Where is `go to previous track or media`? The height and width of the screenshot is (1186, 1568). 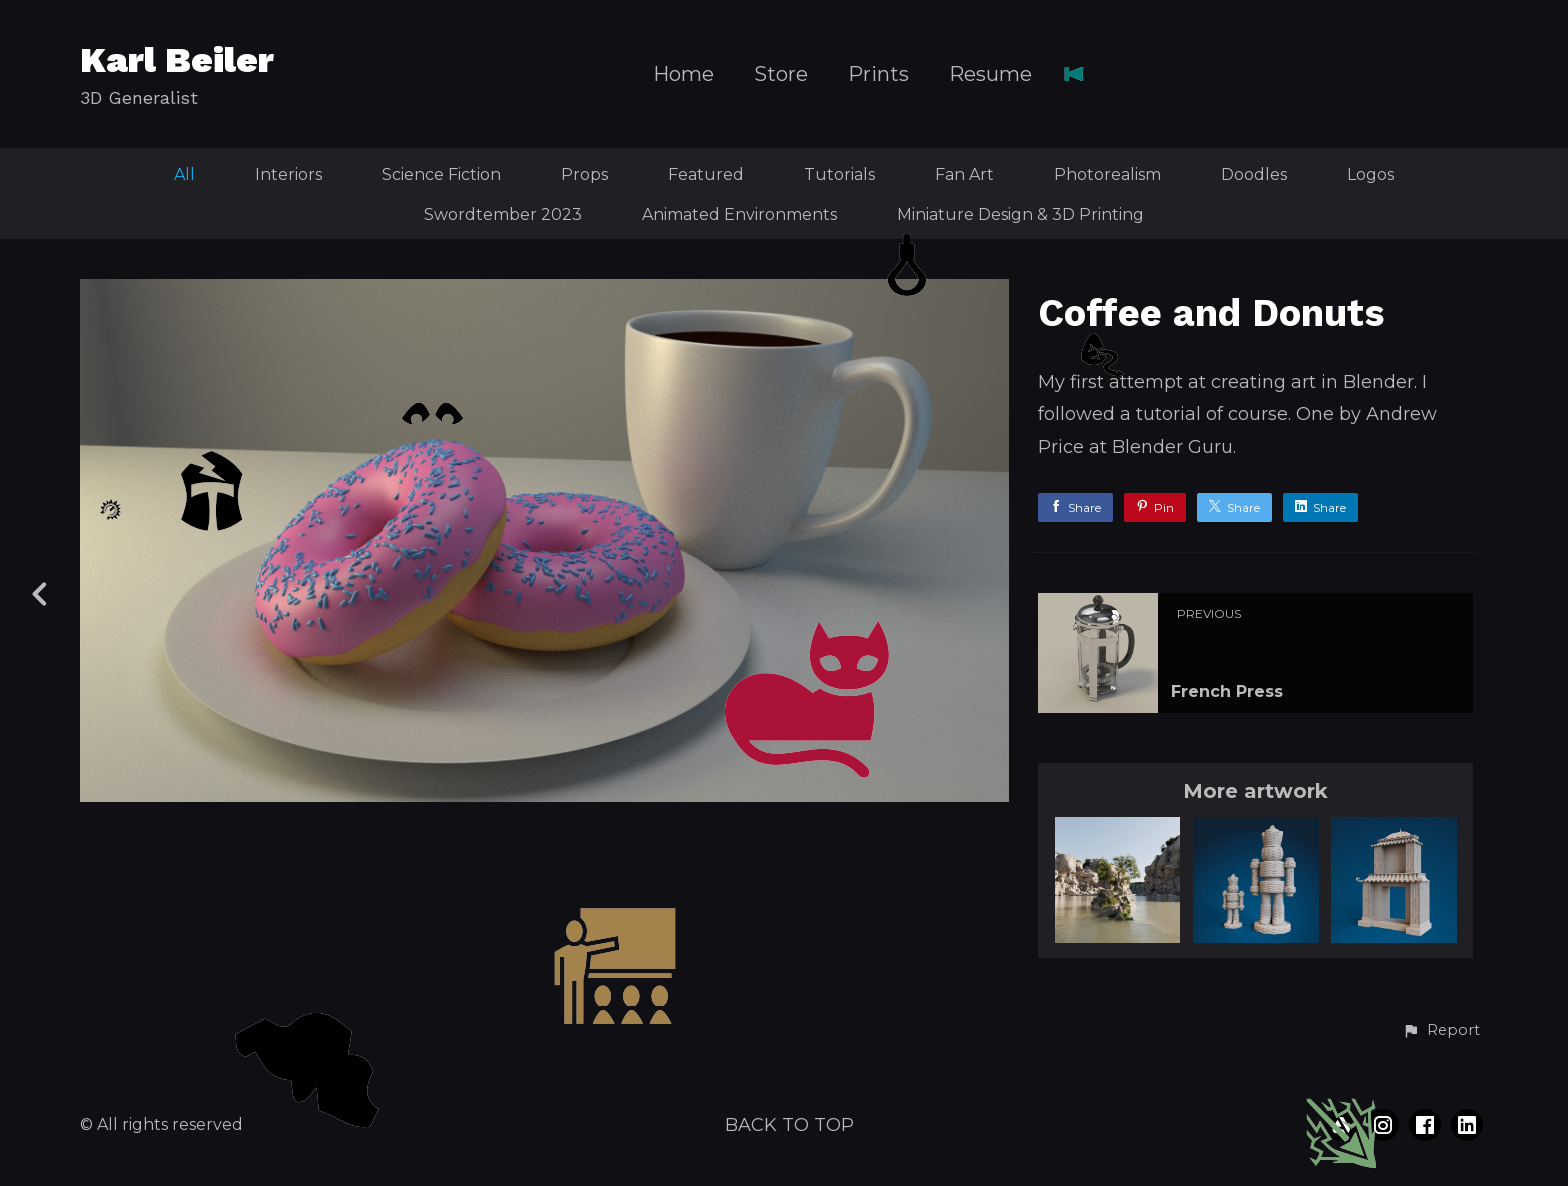 go to previous track or media is located at coordinates (1074, 74).